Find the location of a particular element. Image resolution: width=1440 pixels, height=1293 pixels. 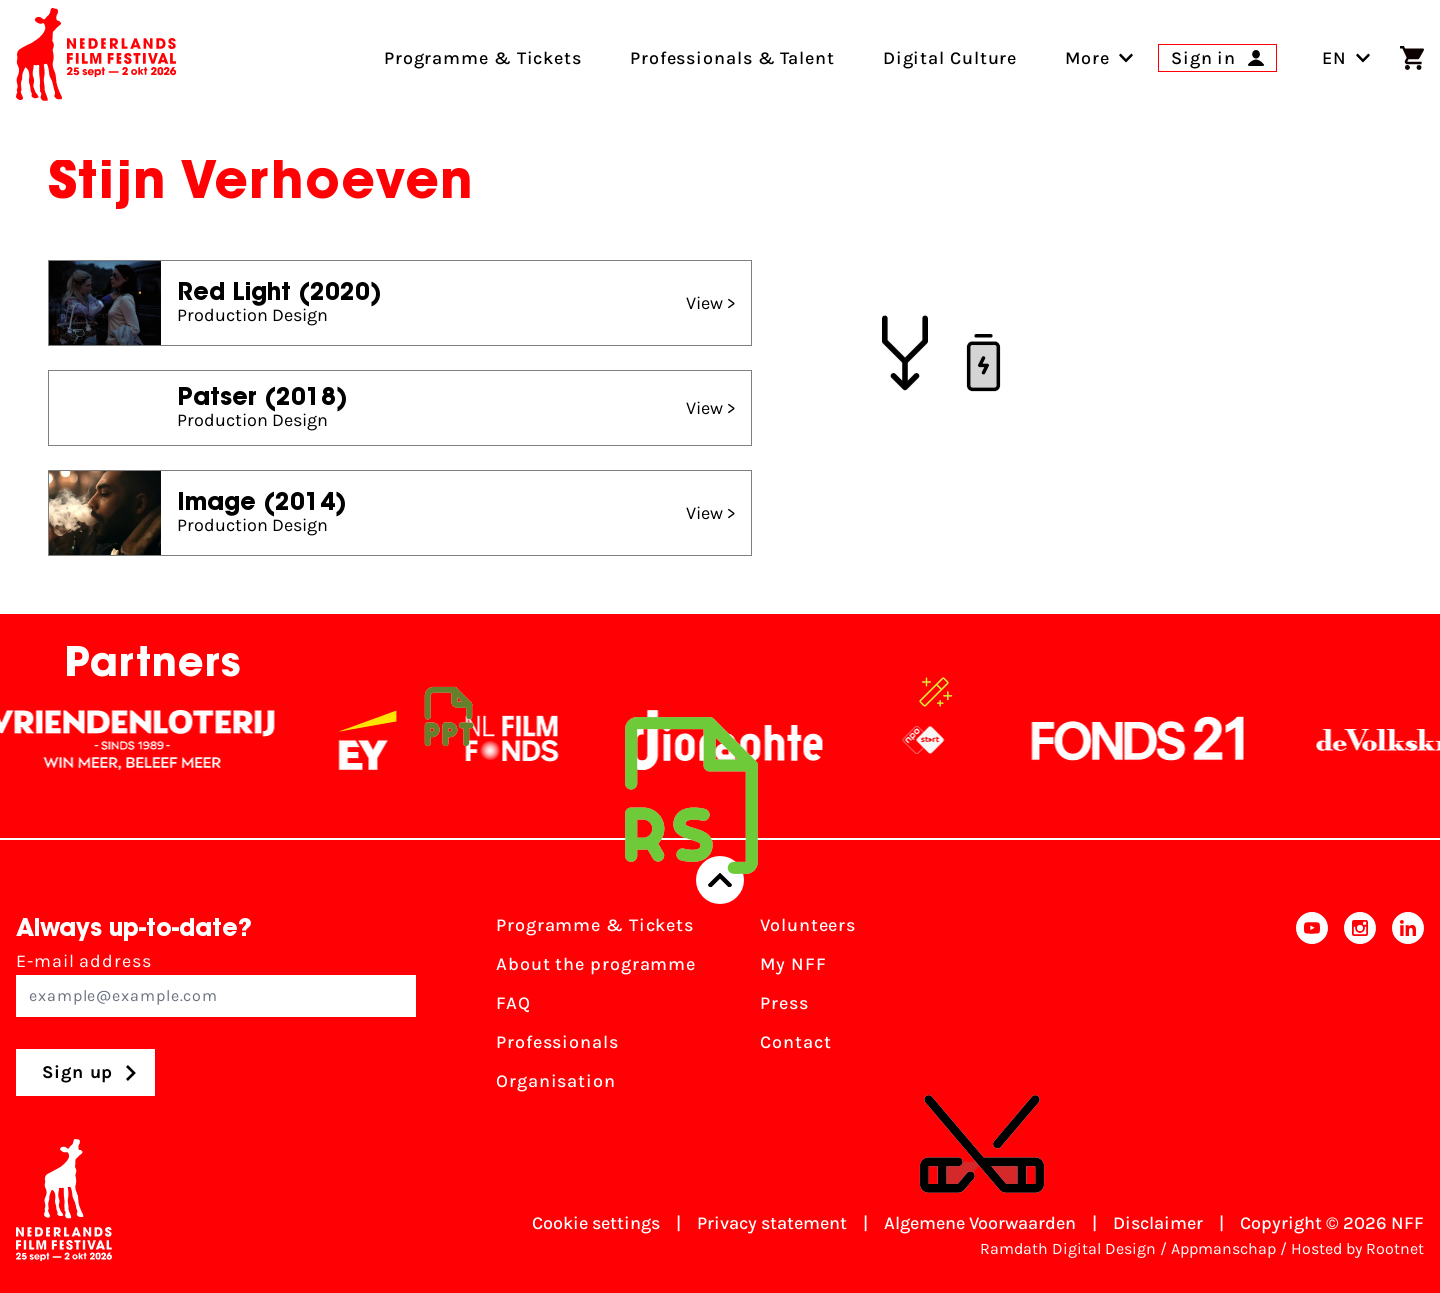

PowerPoint file type indicator is located at coordinates (448, 716).